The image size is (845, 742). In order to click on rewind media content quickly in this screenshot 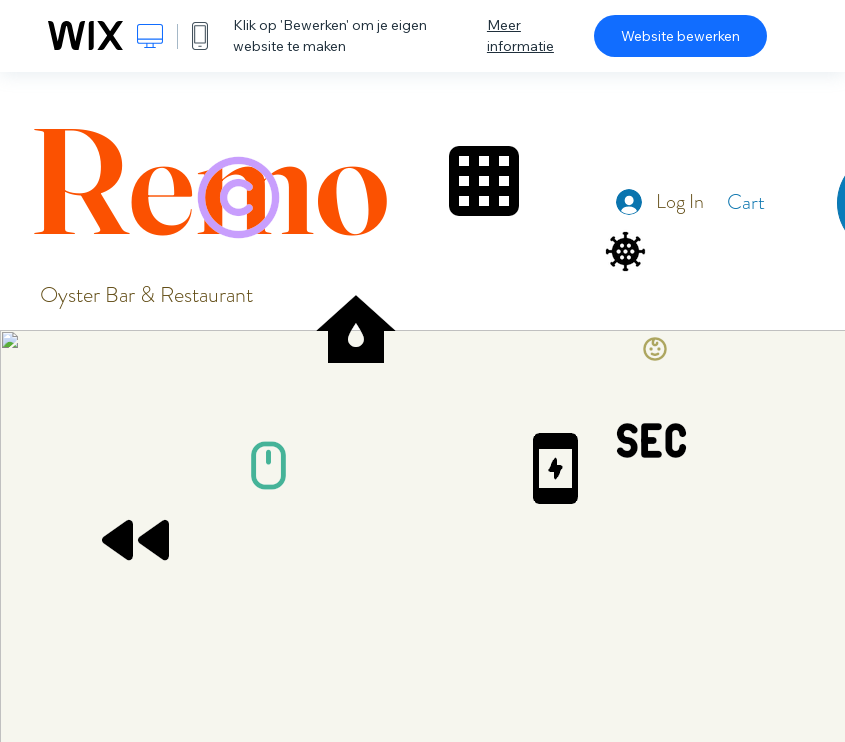, I will do `click(137, 540)`.